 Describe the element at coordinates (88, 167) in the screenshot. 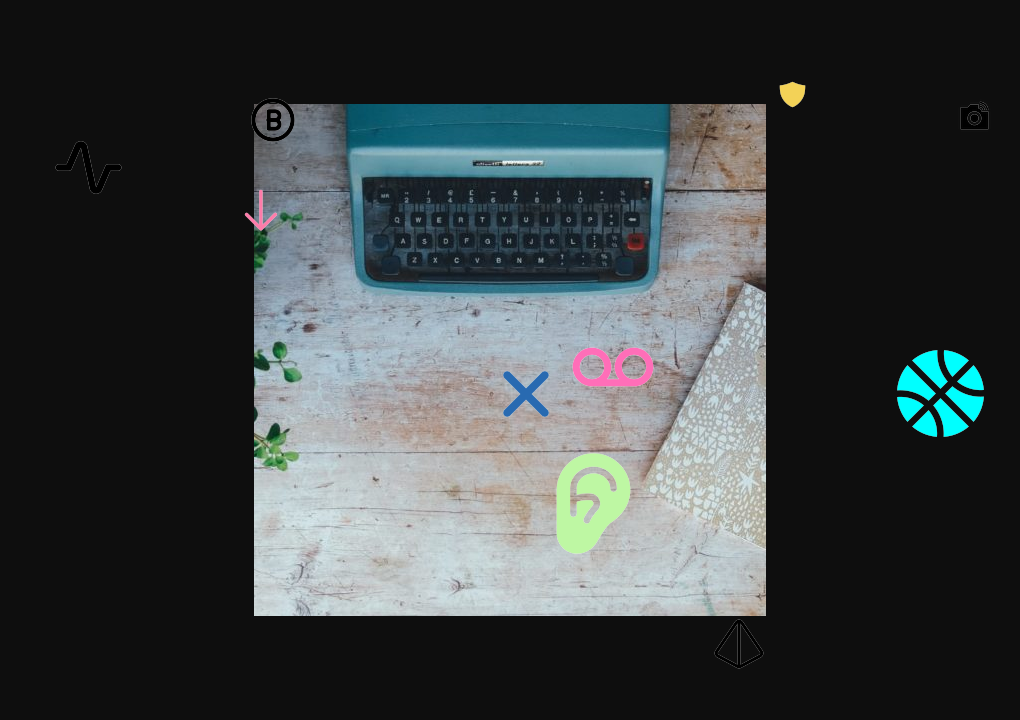

I see `view activity or health metrics` at that location.